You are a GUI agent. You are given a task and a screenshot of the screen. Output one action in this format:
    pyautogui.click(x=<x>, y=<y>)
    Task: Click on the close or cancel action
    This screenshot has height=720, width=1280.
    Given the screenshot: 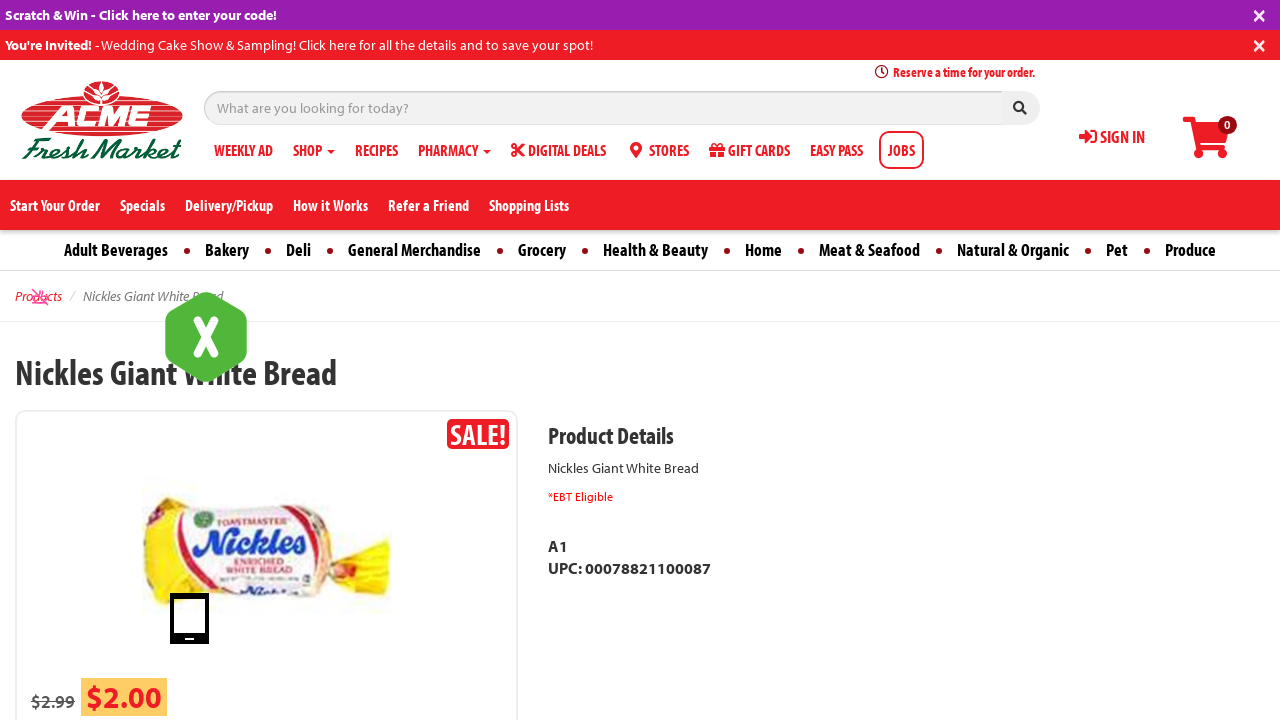 What is the action you would take?
    pyautogui.click(x=206, y=337)
    